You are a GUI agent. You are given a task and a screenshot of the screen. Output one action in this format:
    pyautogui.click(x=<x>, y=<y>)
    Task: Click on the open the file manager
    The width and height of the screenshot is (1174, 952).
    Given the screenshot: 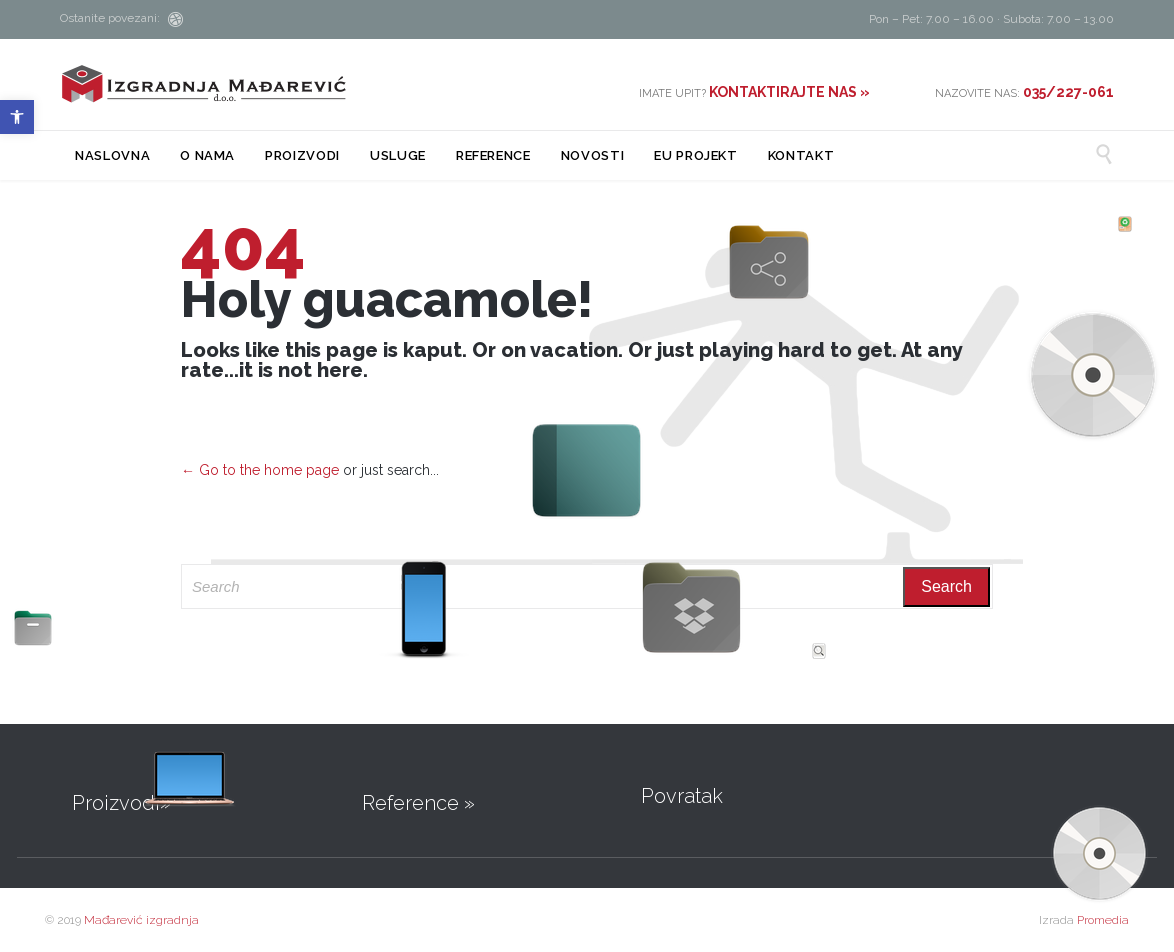 What is the action you would take?
    pyautogui.click(x=33, y=628)
    